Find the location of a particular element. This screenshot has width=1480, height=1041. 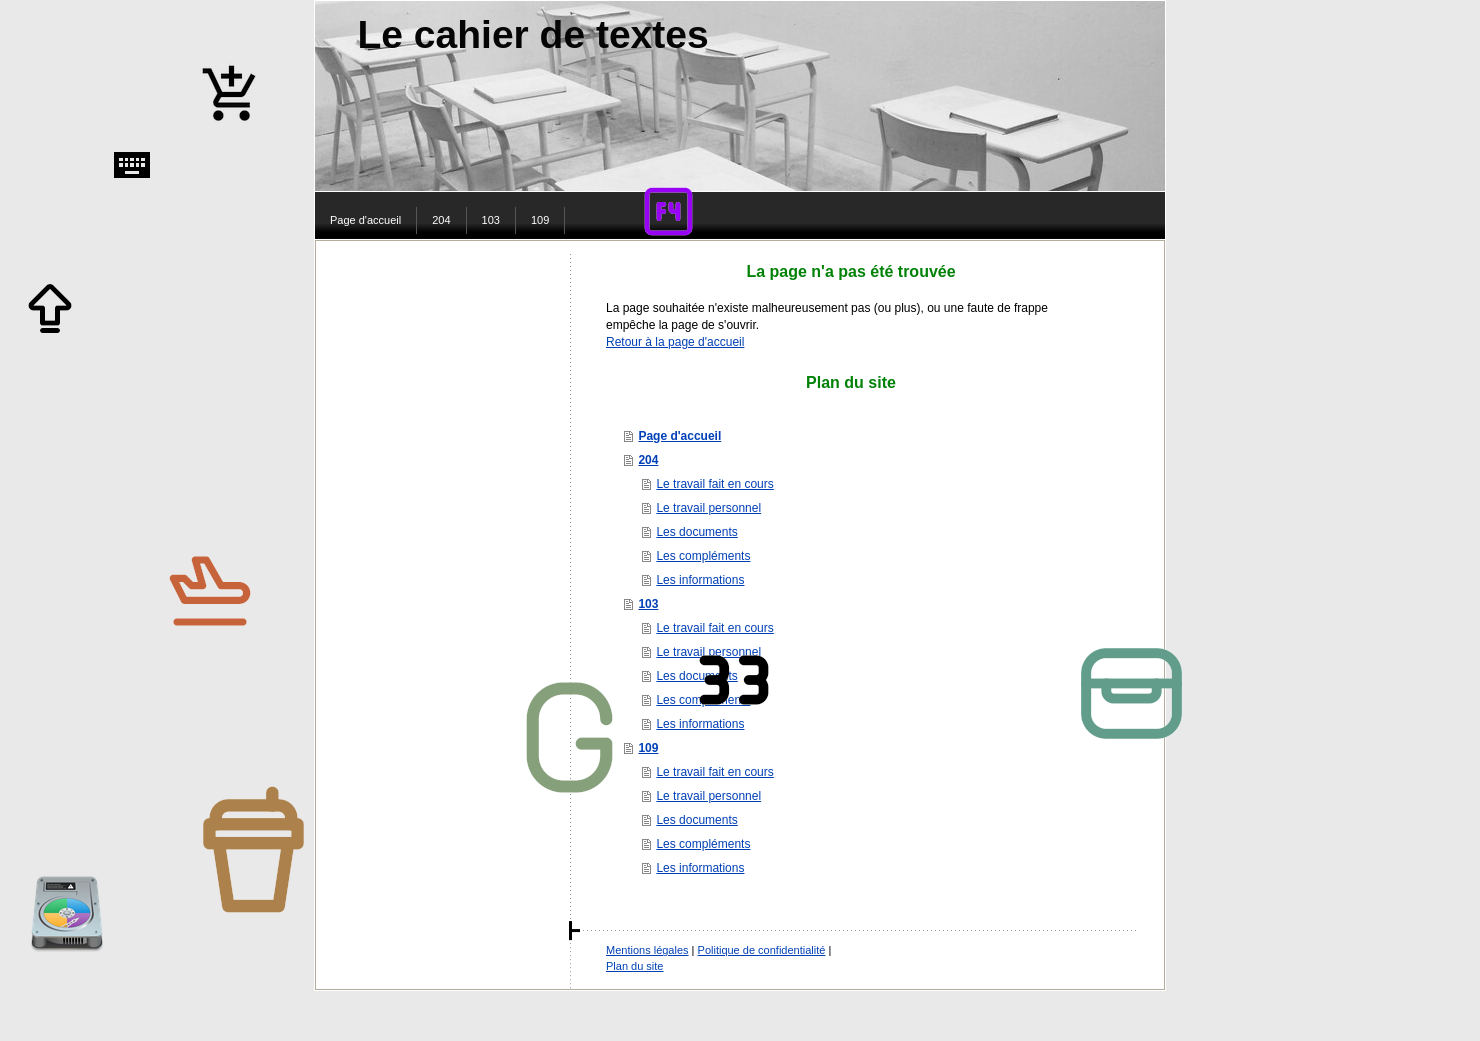

open the on-screen keyboard is located at coordinates (132, 165).